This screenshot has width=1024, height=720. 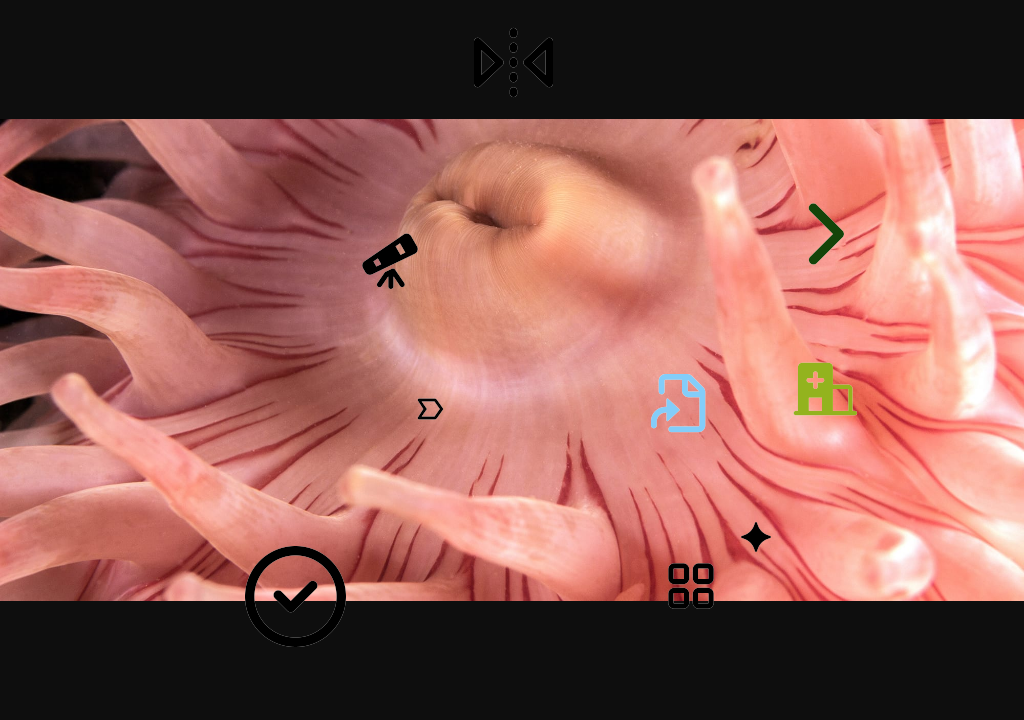 I want to click on find nearby hospitals or medical facilities, so click(x=822, y=389).